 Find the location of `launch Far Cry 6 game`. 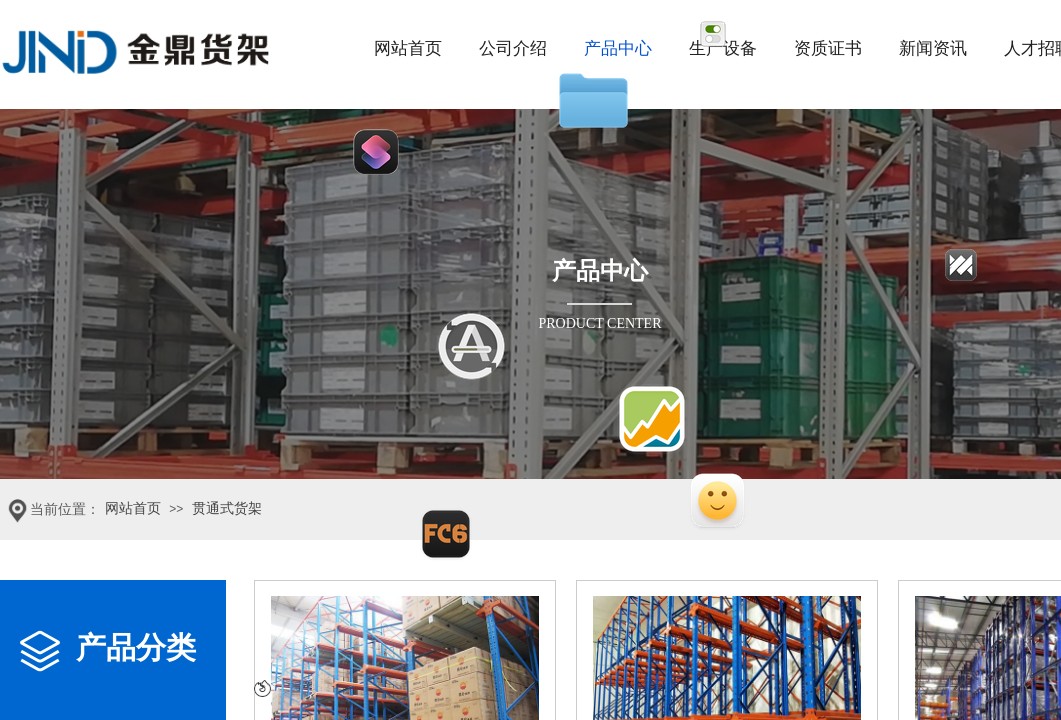

launch Far Cry 6 game is located at coordinates (446, 534).